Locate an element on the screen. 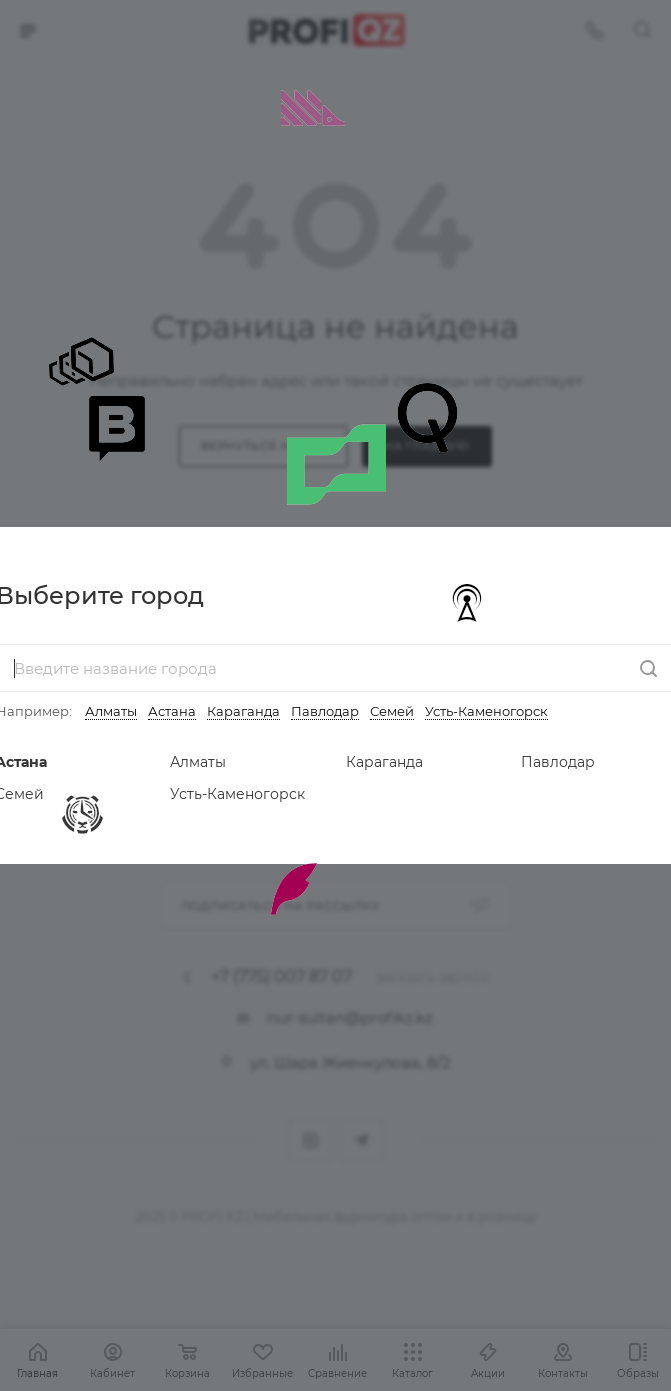 This screenshot has width=671, height=1391. qualcomm company logo is located at coordinates (427, 417).